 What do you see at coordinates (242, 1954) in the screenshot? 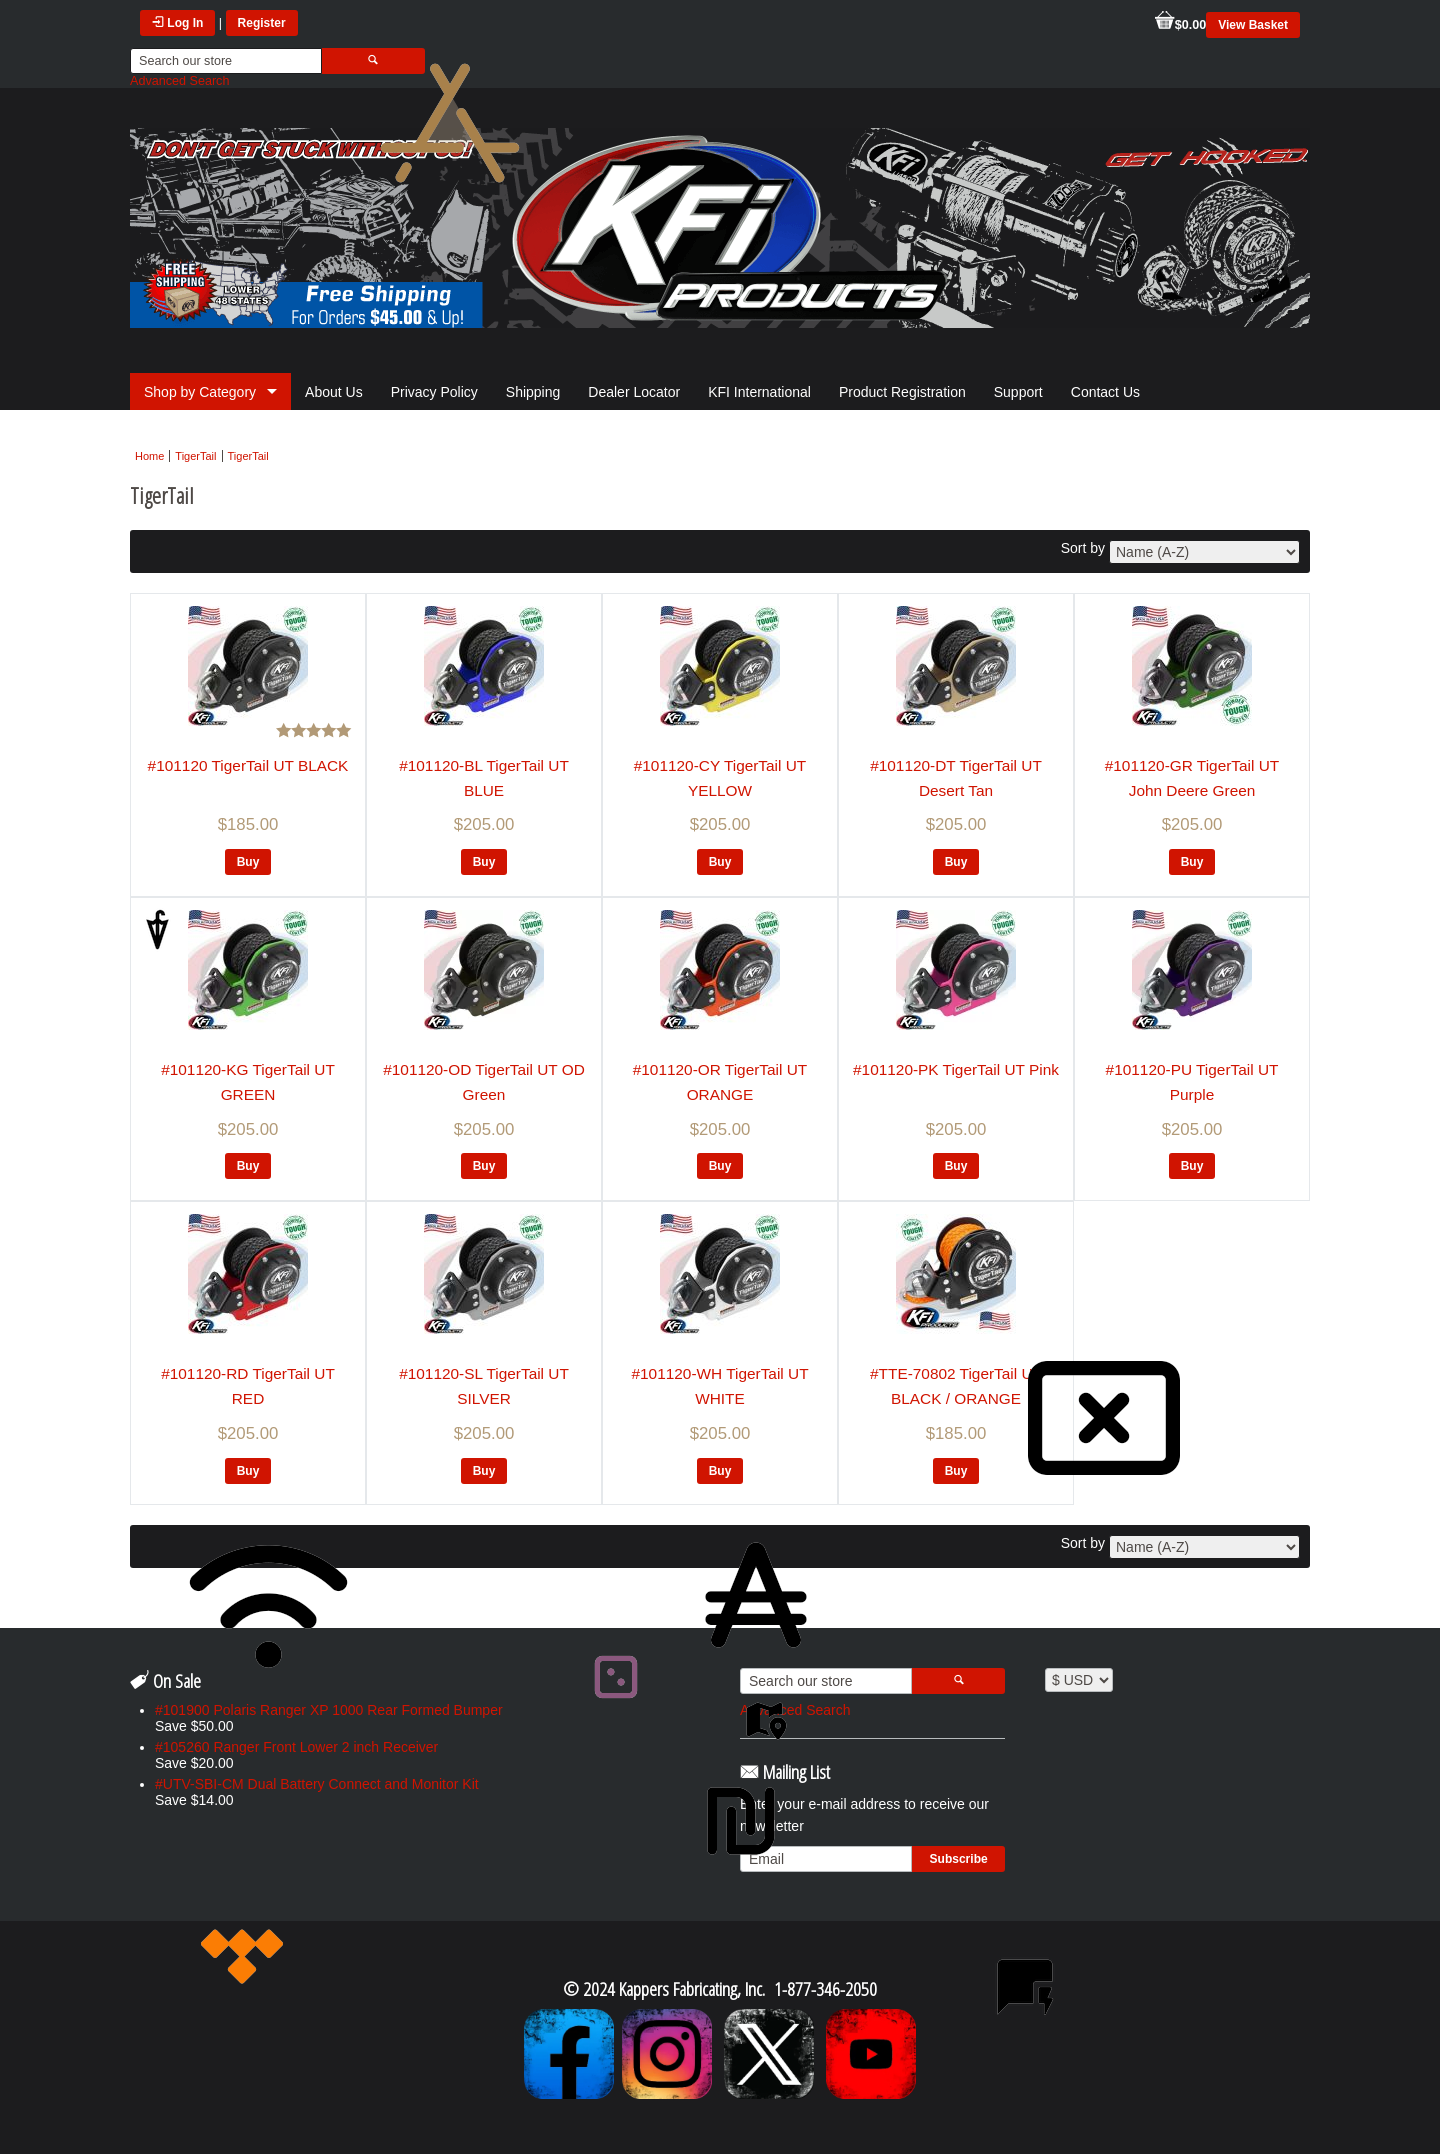
I see `open TIDAL music streaming app` at bounding box center [242, 1954].